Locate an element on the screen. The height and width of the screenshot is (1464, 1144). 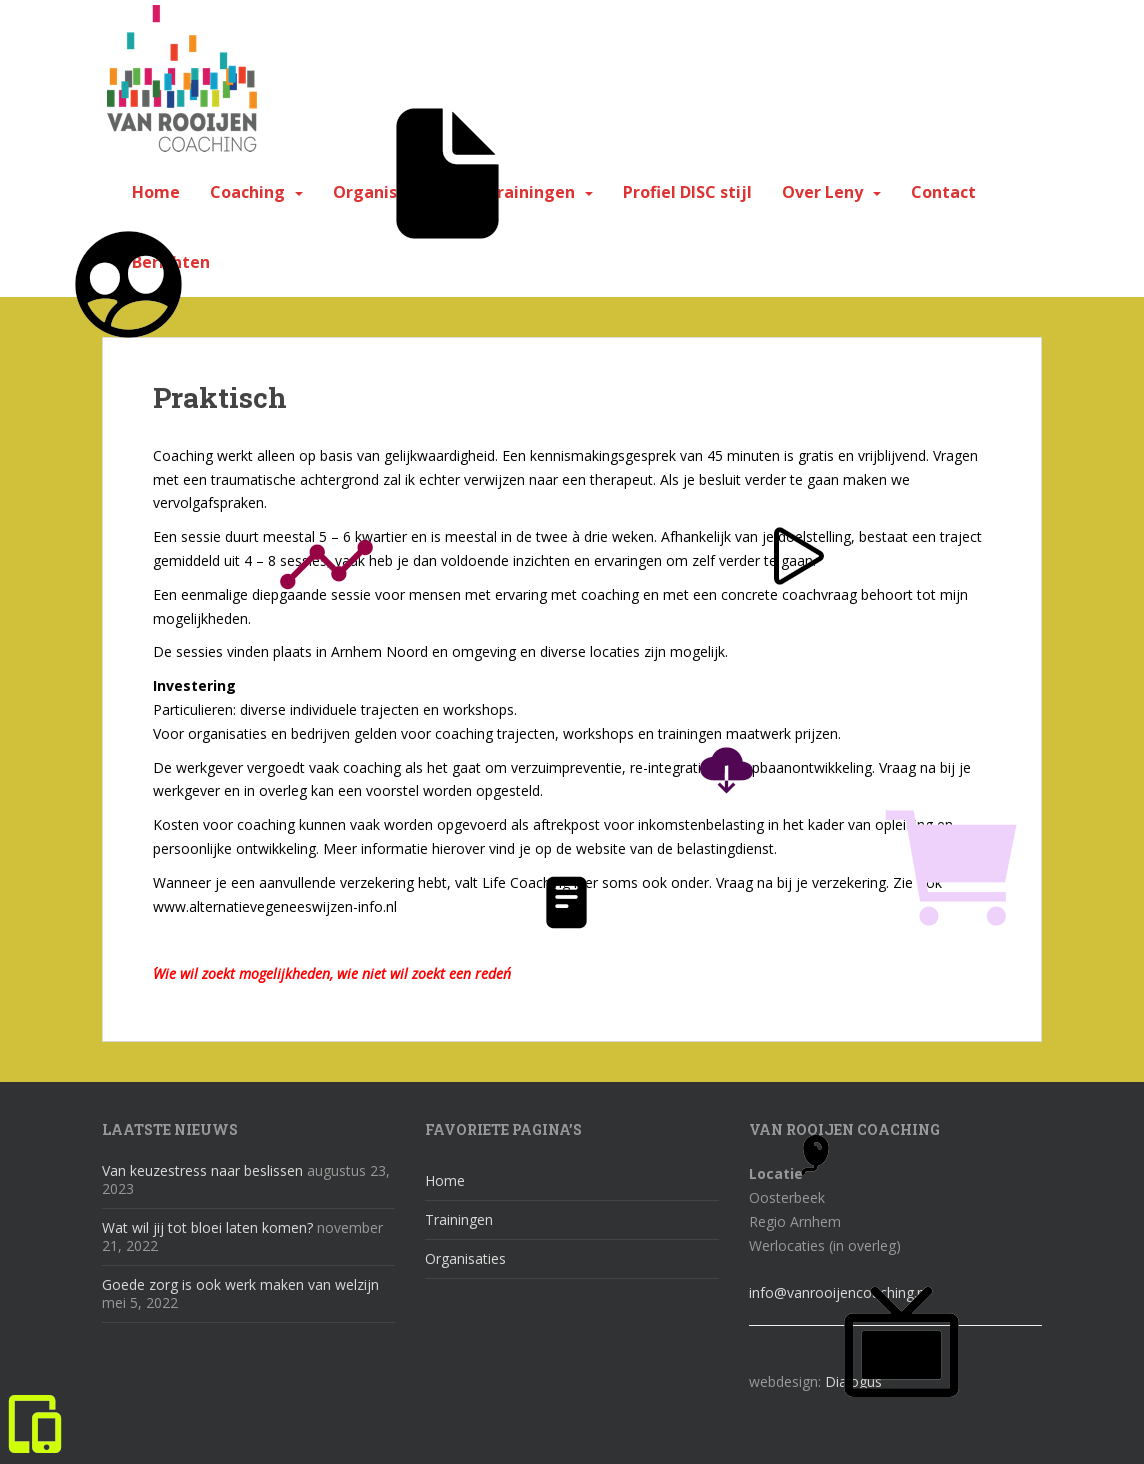
view group or team members is located at coordinates (128, 284).